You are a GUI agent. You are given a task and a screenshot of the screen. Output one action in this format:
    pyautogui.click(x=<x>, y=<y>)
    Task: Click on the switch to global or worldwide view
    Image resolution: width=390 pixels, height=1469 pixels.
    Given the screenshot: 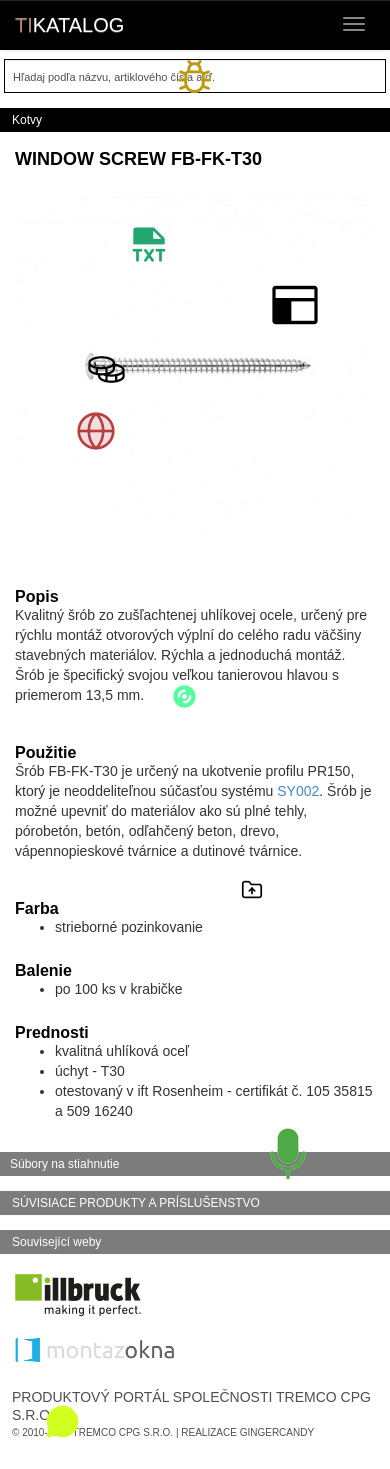 What is the action you would take?
    pyautogui.click(x=96, y=431)
    